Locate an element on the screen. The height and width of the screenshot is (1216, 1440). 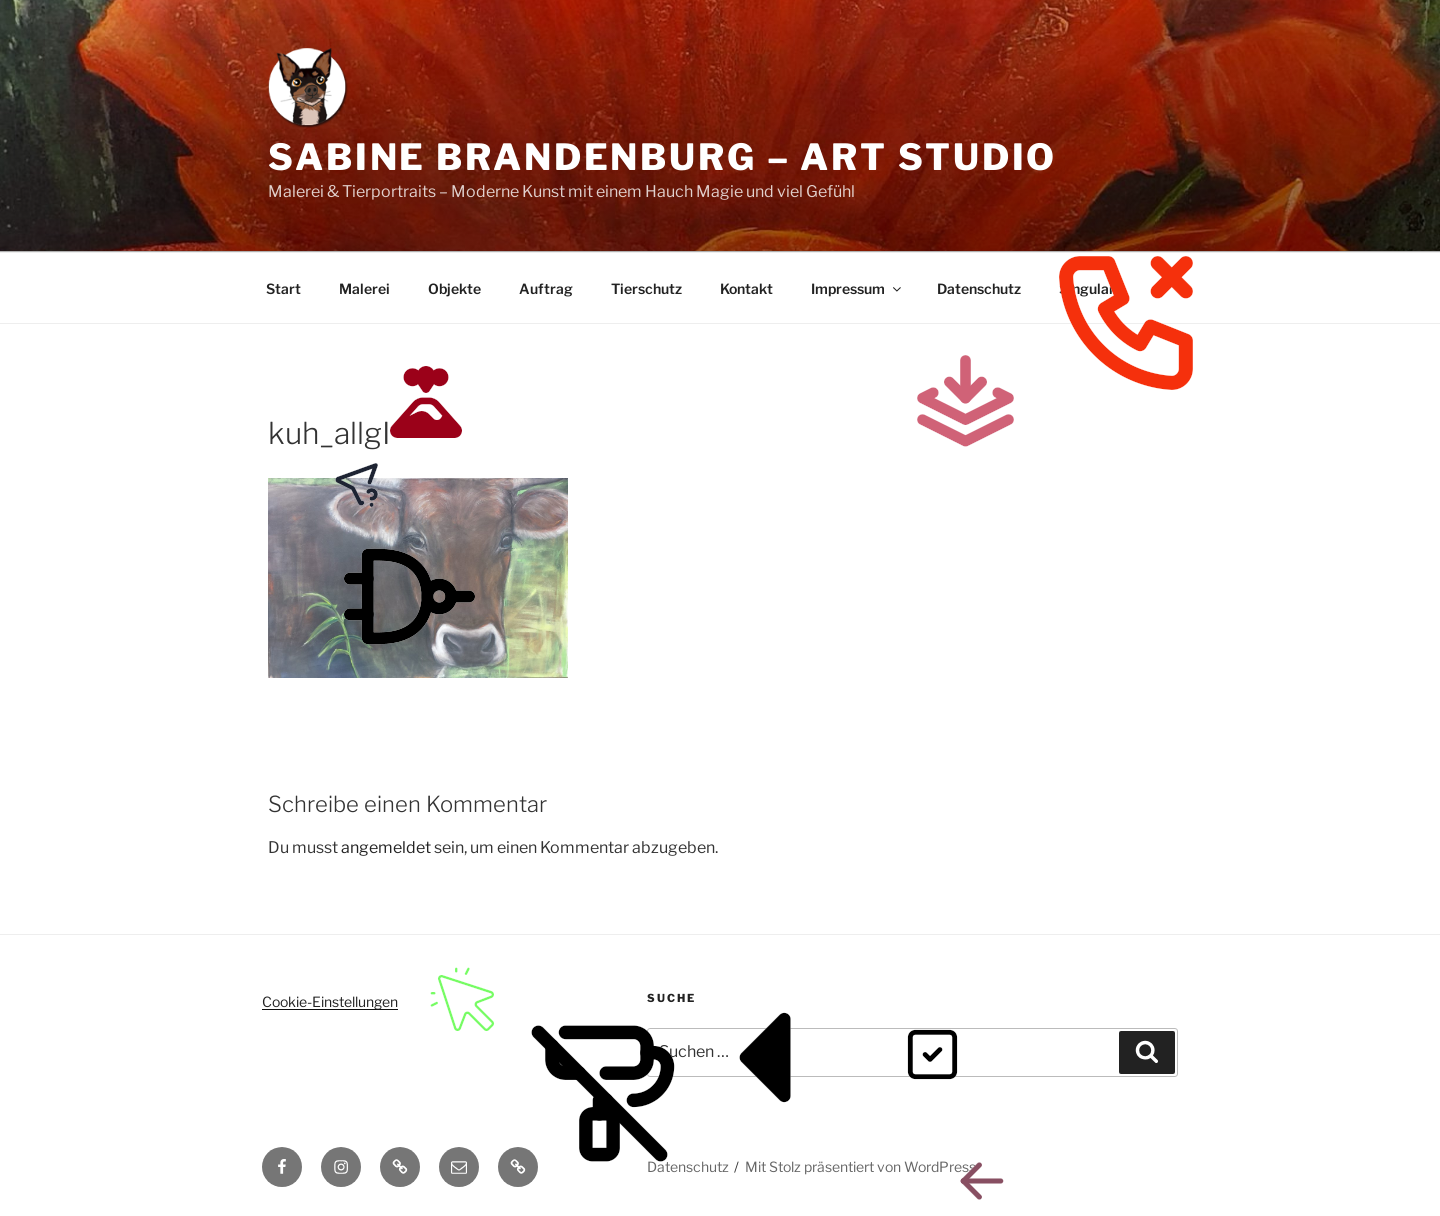
mark a task or item as complete is located at coordinates (932, 1054).